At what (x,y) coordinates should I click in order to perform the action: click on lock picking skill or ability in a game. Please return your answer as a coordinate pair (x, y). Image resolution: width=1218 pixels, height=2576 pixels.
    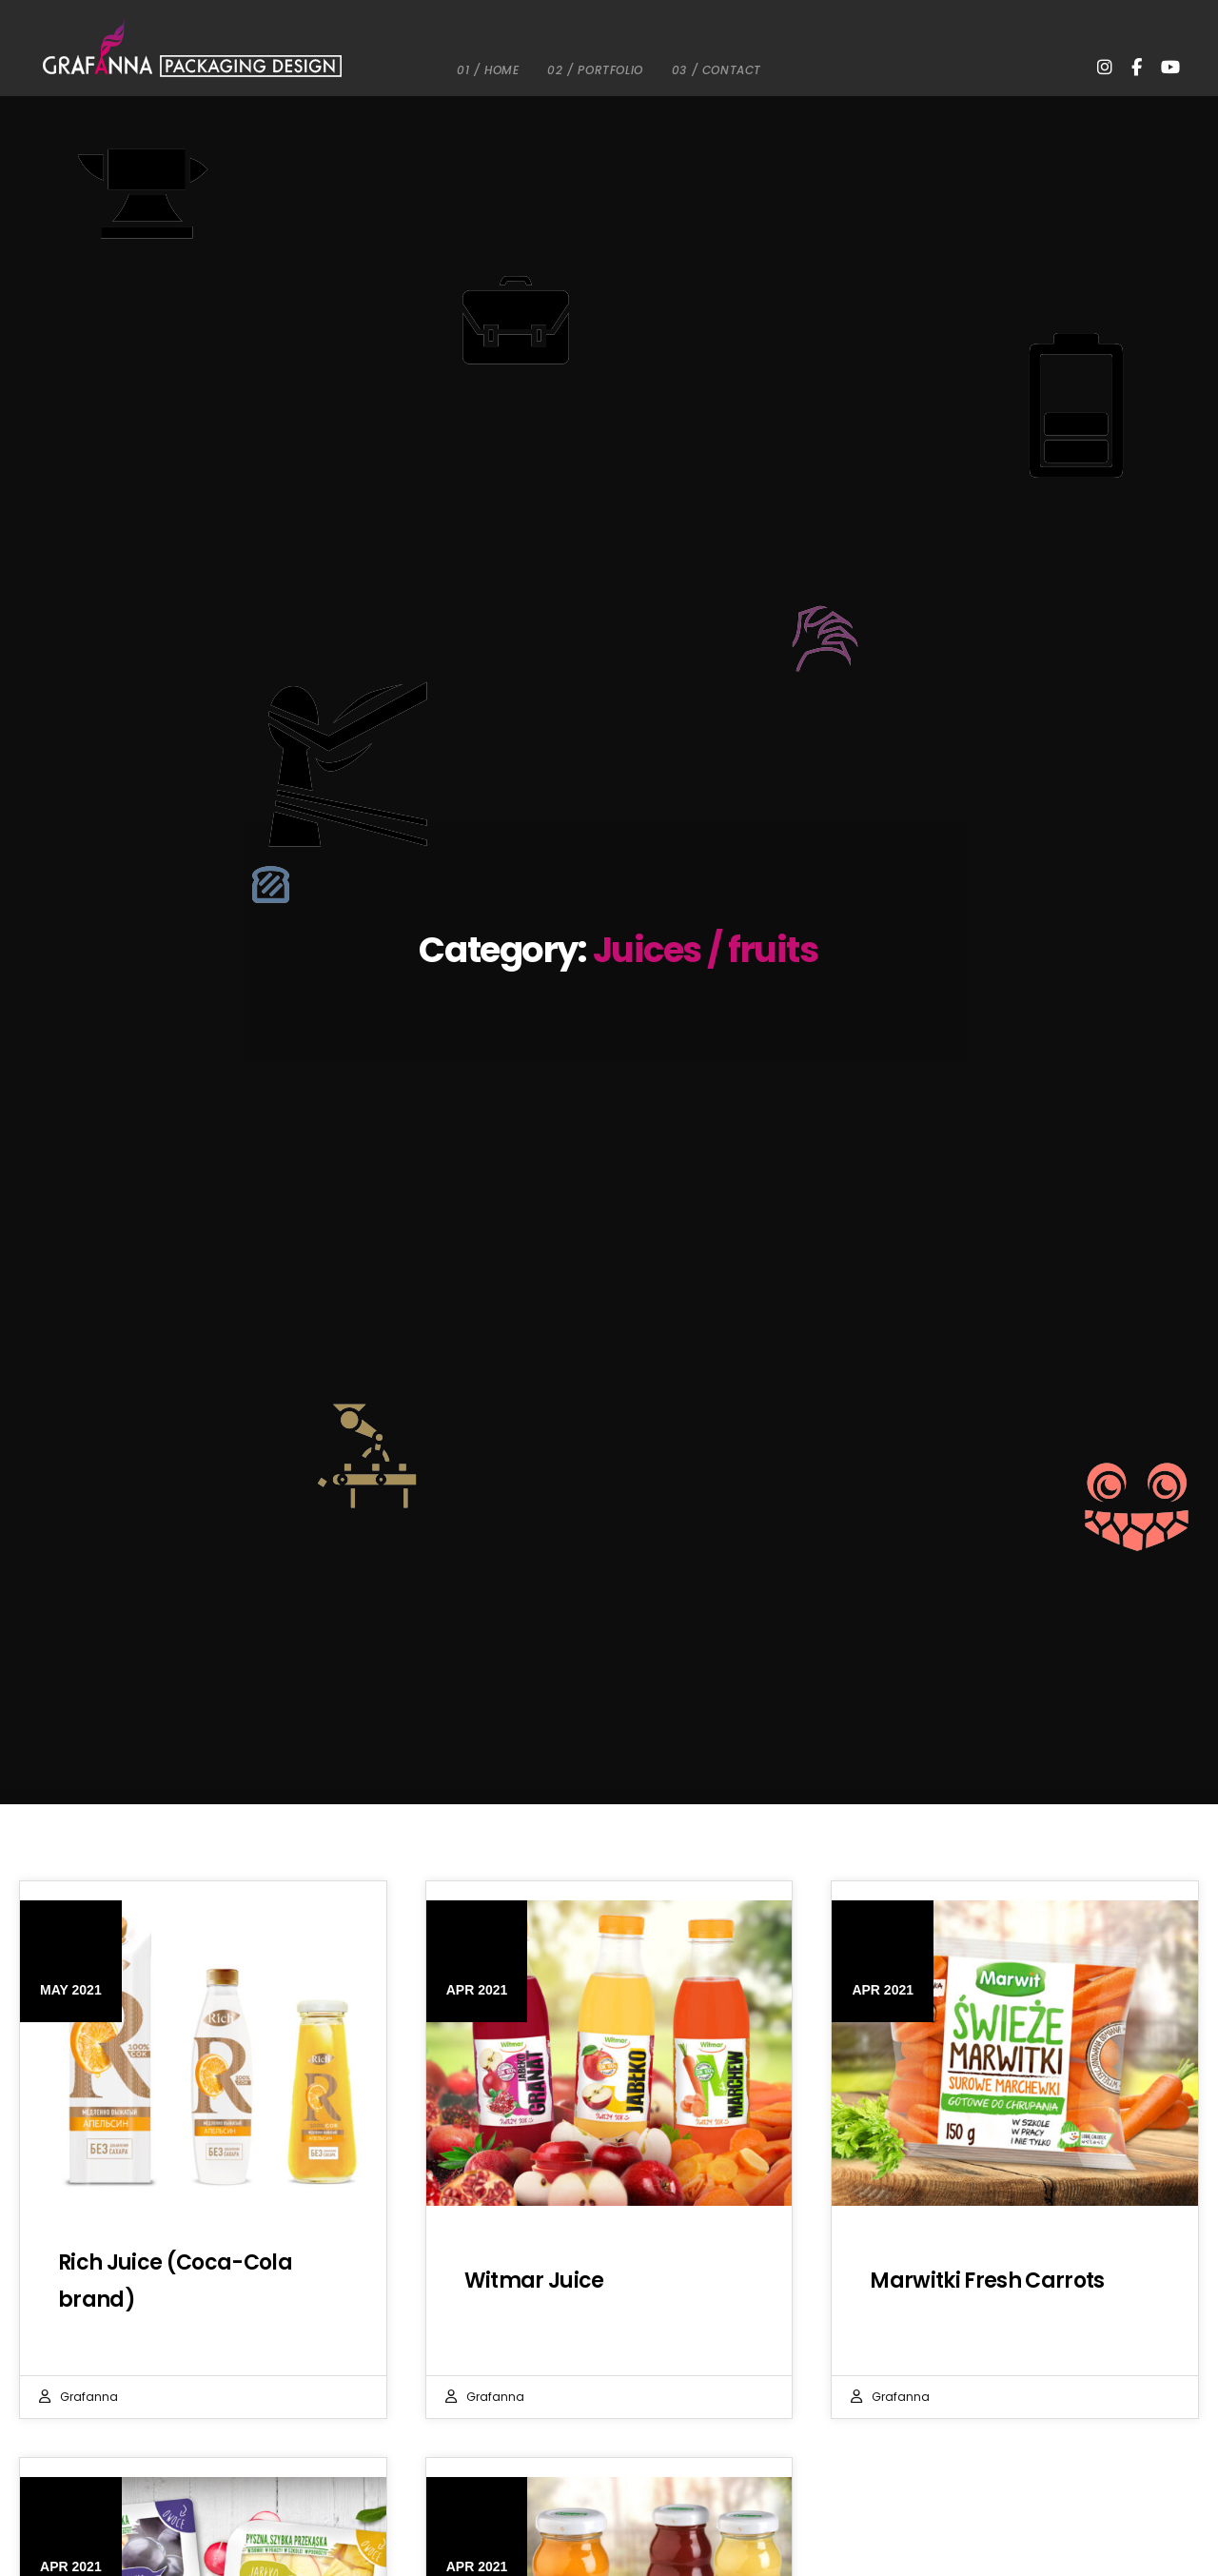
    Looking at the image, I should click on (344, 765).